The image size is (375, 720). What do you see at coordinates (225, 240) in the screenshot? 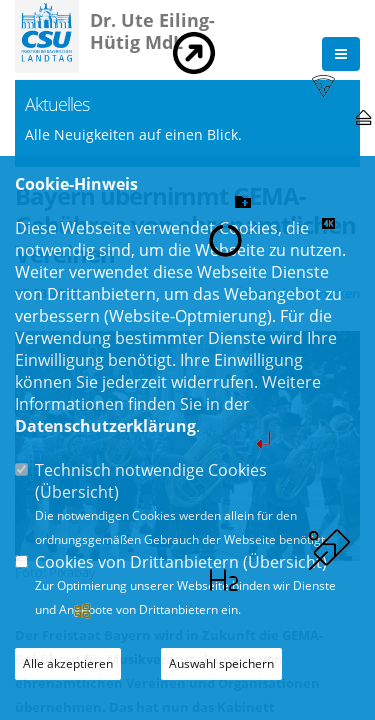
I see `loading or processing in progress` at bounding box center [225, 240].